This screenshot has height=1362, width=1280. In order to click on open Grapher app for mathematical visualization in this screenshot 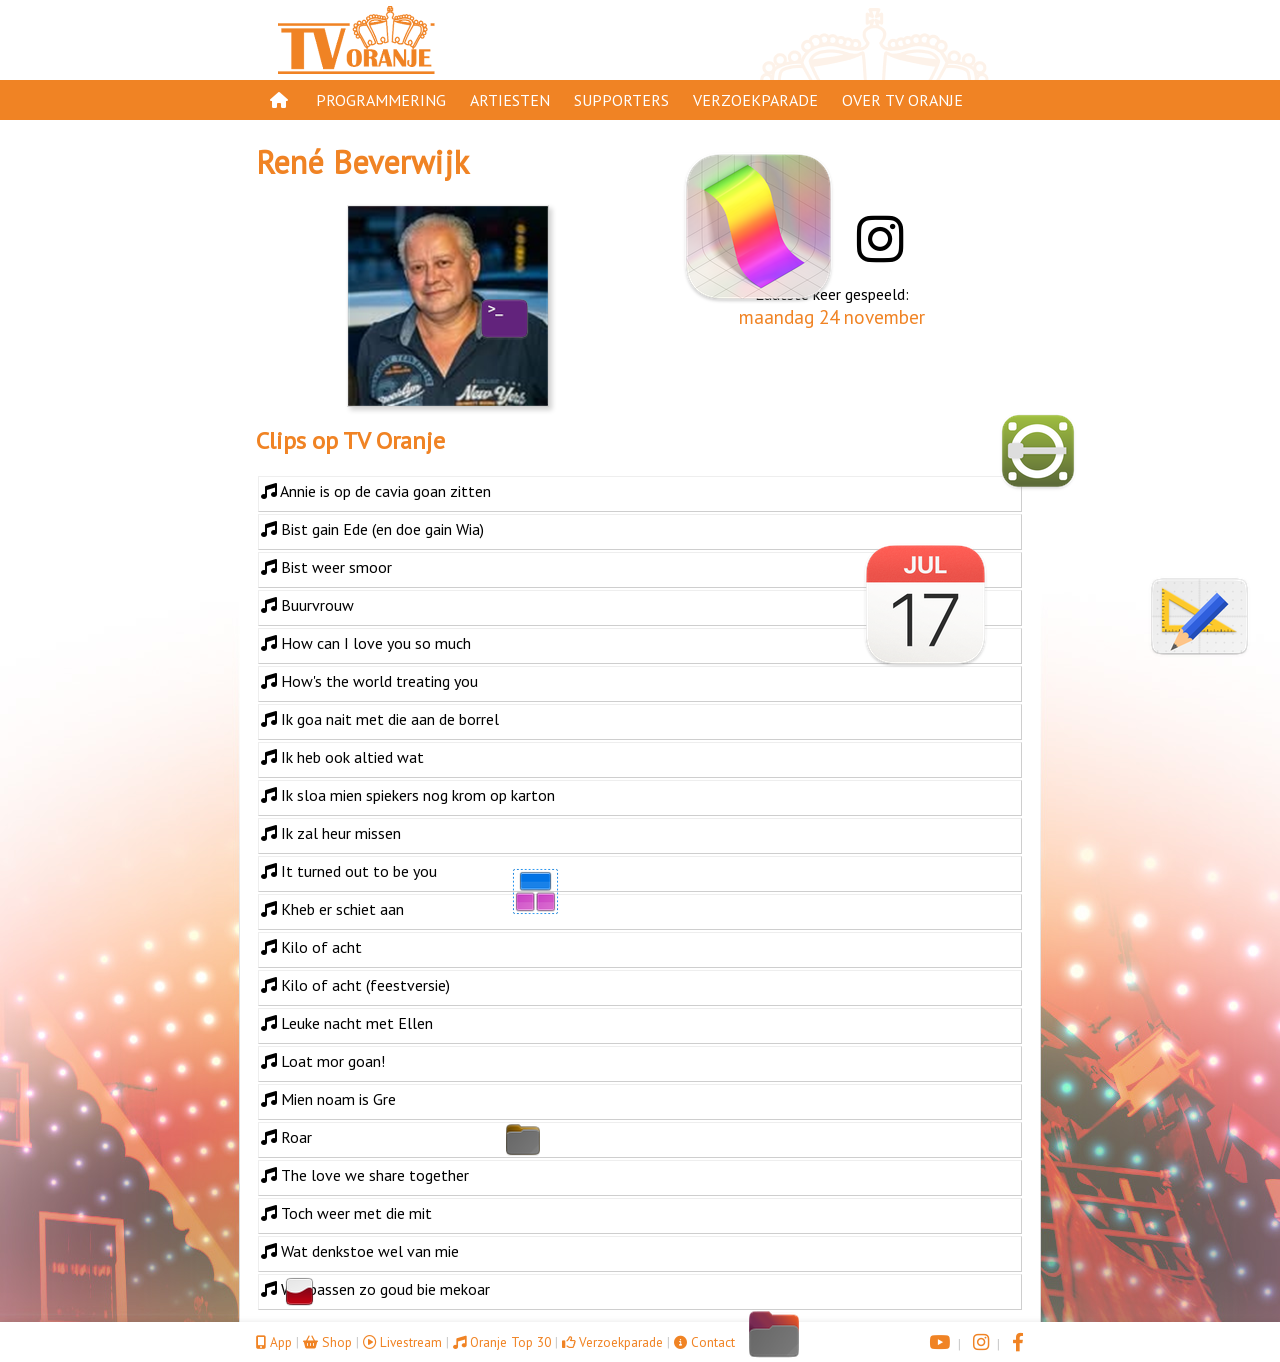, I will do `click(758, 226)`.